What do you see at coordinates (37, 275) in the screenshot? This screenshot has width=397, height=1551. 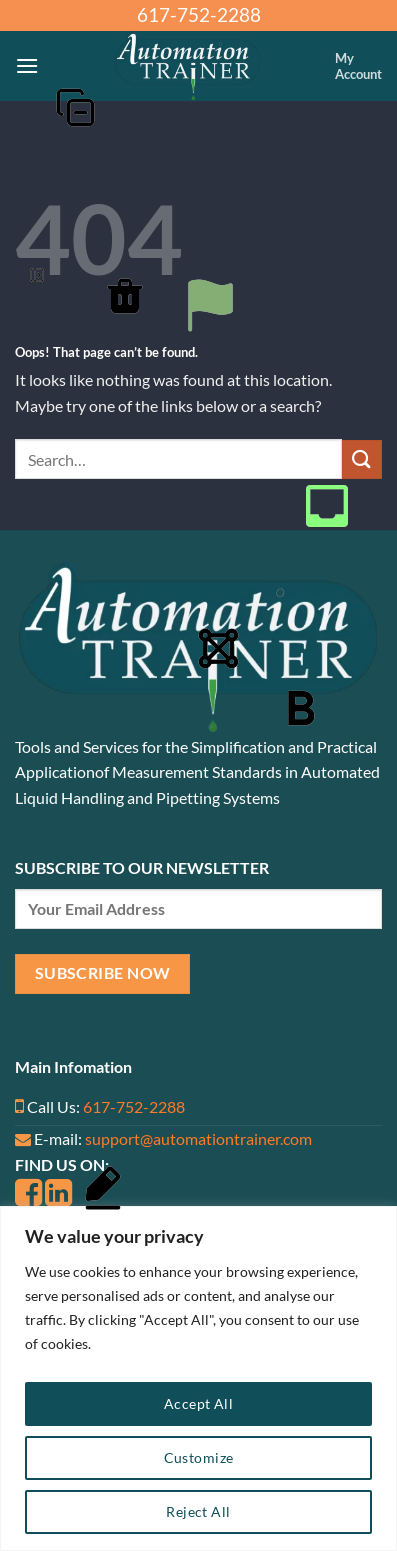 I see `expand the left sidebar panel` at bounding box center [37, 275].